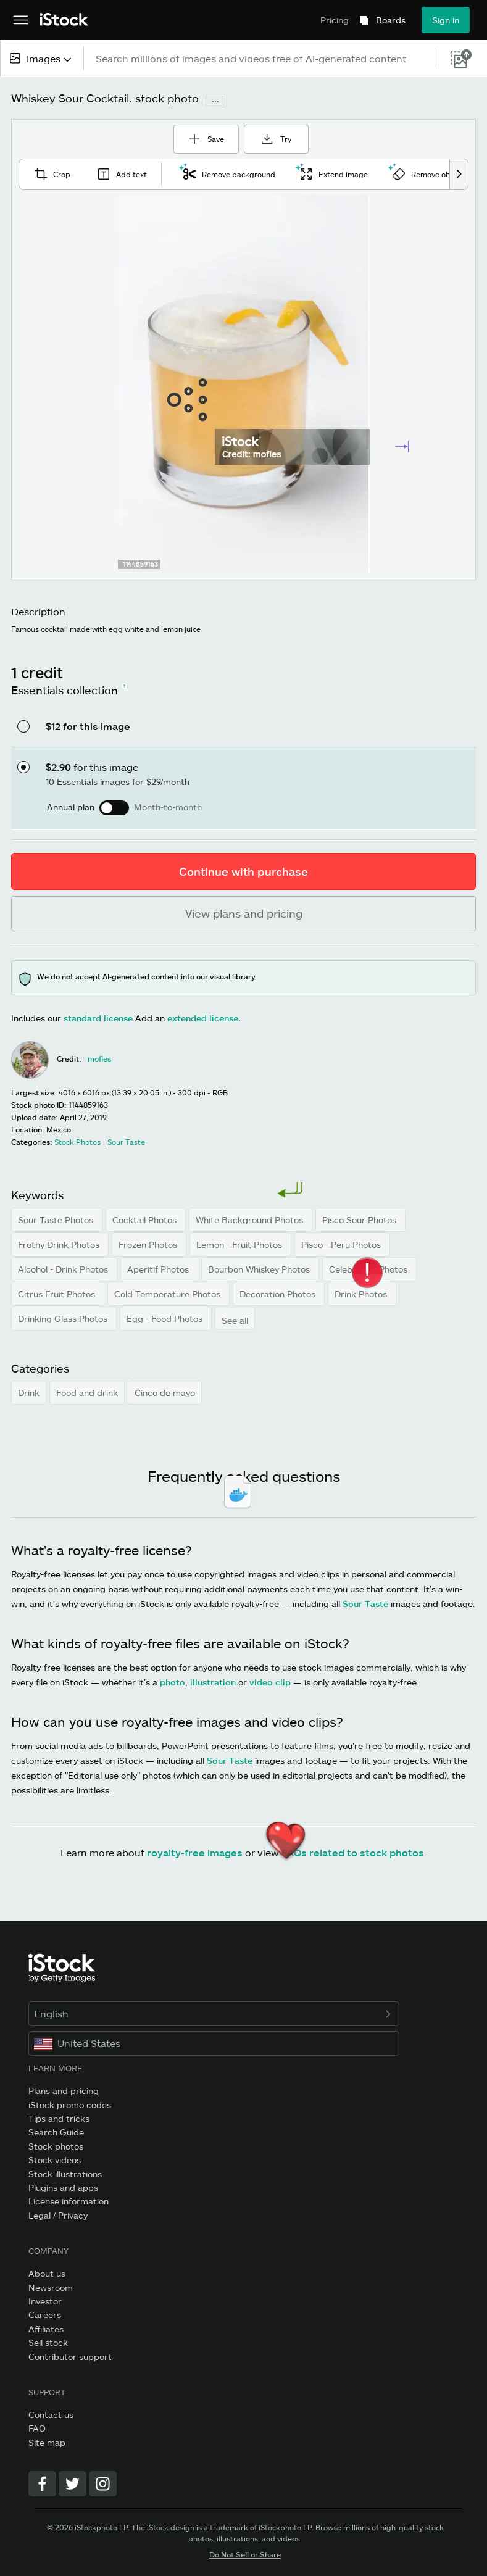 The height and width of the screenshot is (2576, 487). What do you see at coordinates (367, 1273) in the screenshot?
I see `indicates a warning or alert requiring attention` at bounding box center [367, 1273].